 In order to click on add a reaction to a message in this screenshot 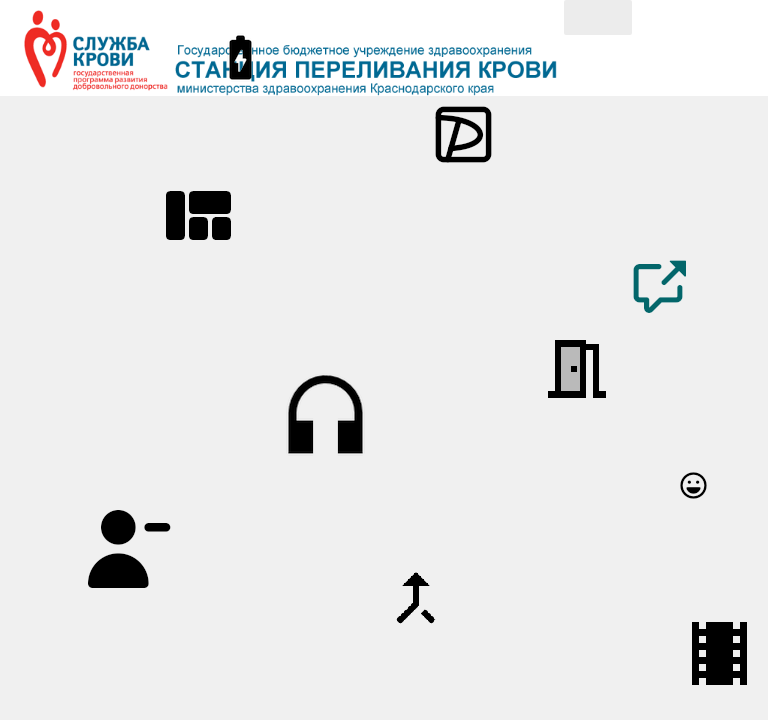, I will do `click(693, 485)`.